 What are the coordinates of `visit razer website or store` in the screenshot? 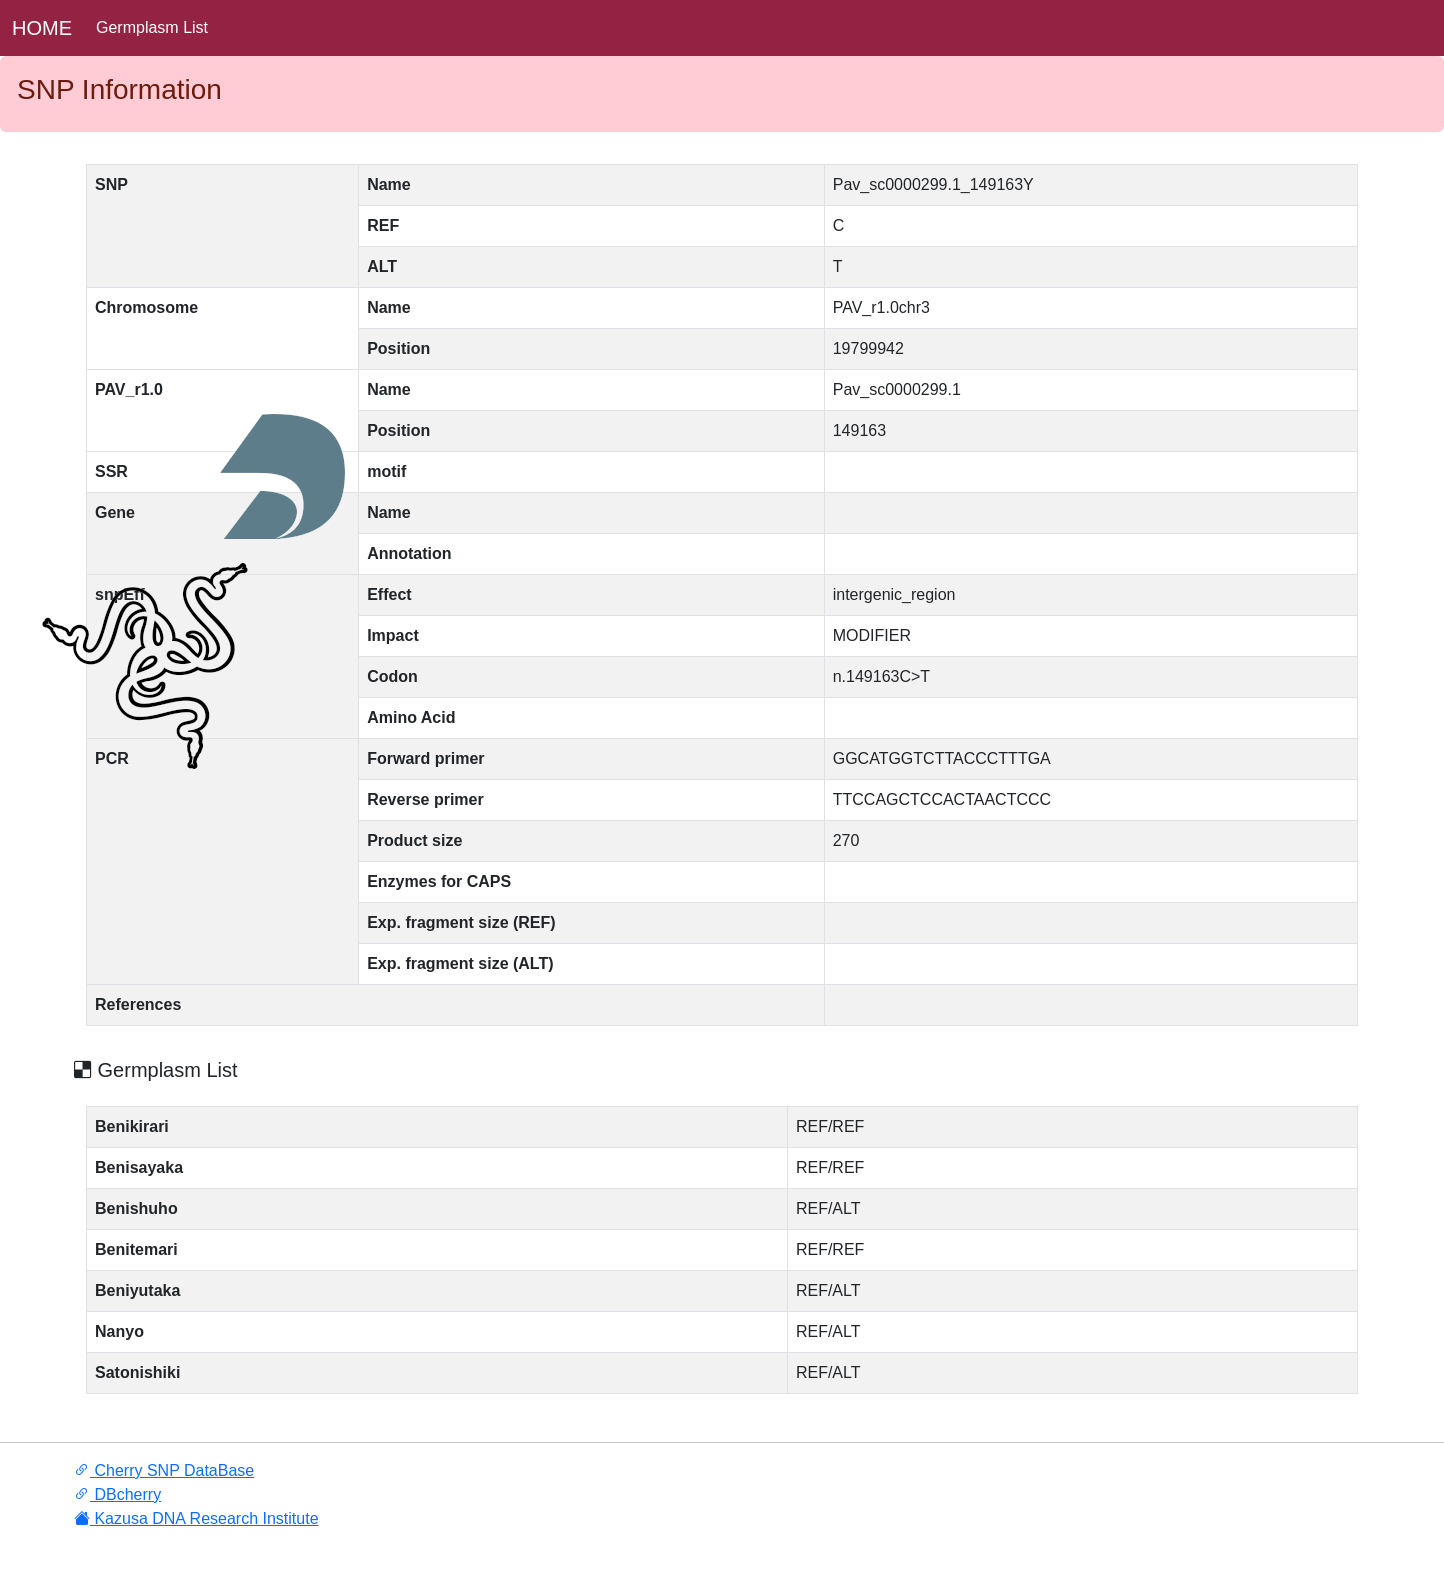 It's located at (145, 666).